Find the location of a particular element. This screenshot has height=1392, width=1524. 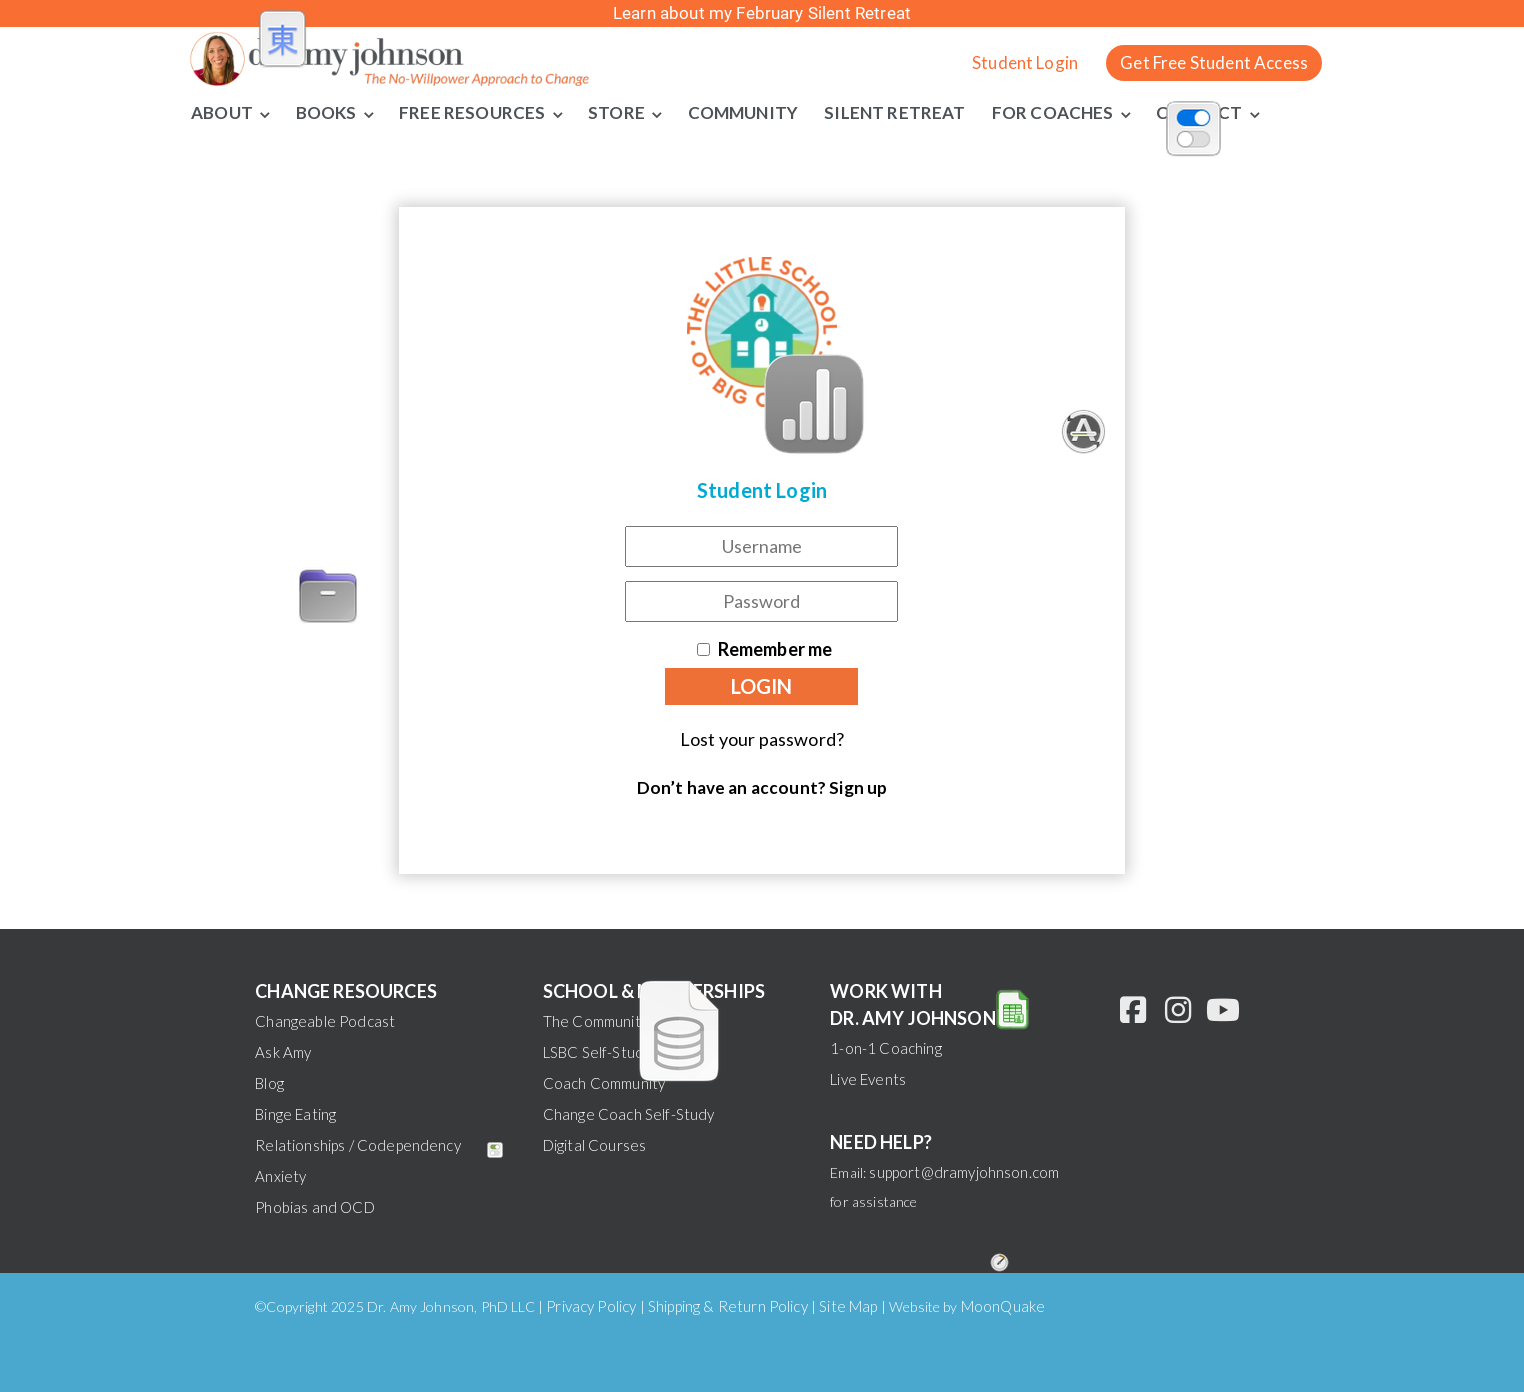

open the nautilus file manager is located at coordinates (328, 596).